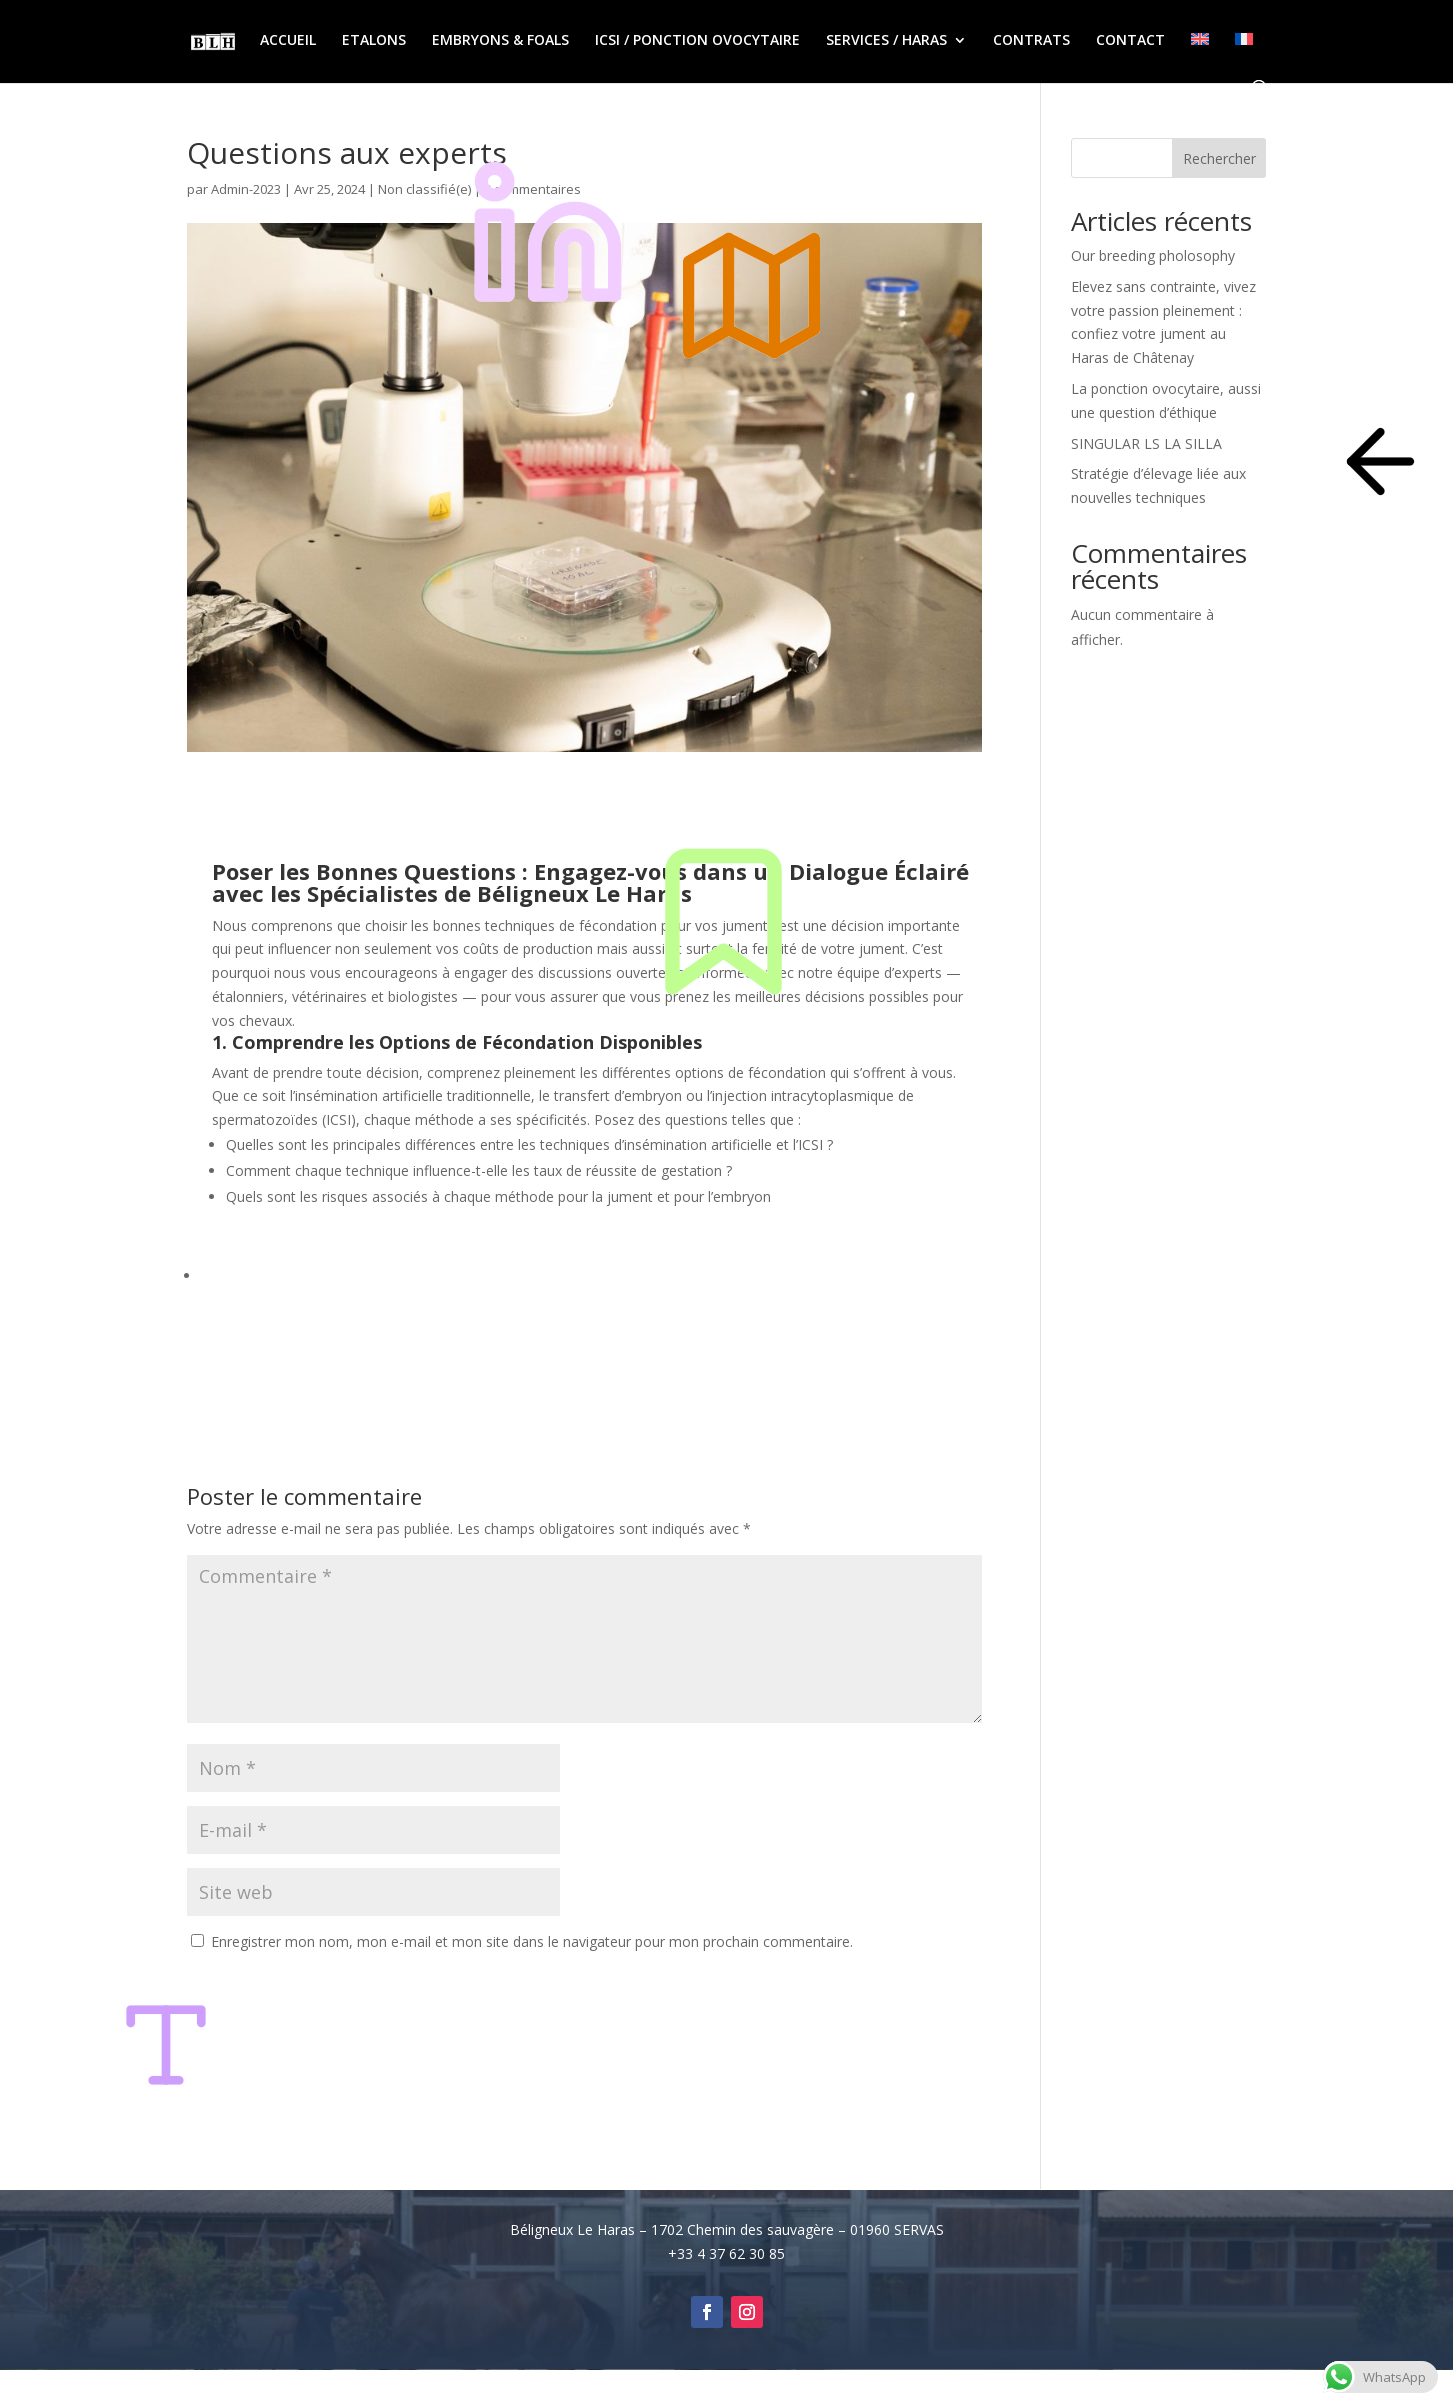 The image size is (1453, 2408). Describe the element at coordinates (548, 235) in the screenshot. I see `visit linkedin profile` at that location.